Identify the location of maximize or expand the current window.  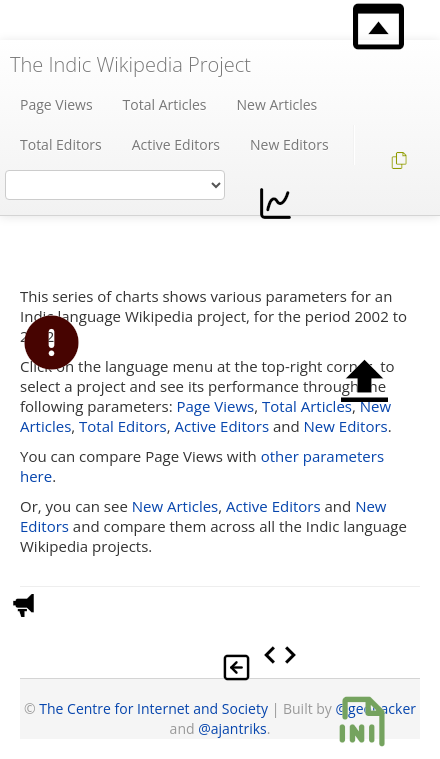
(378, 26).